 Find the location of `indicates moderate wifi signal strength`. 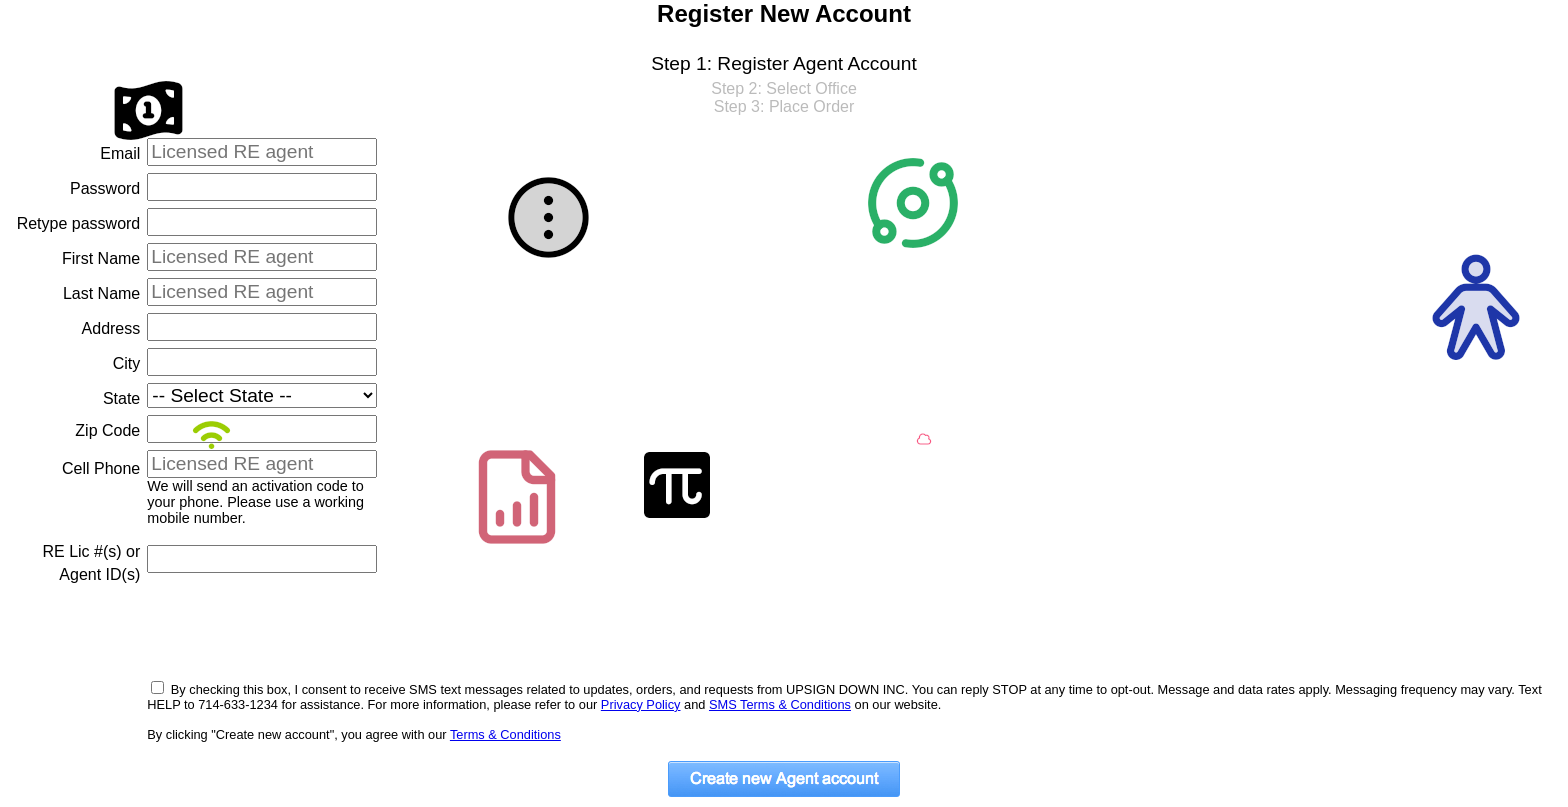

indicates moderate wifi signal strength is located at coordinates (211, 429).